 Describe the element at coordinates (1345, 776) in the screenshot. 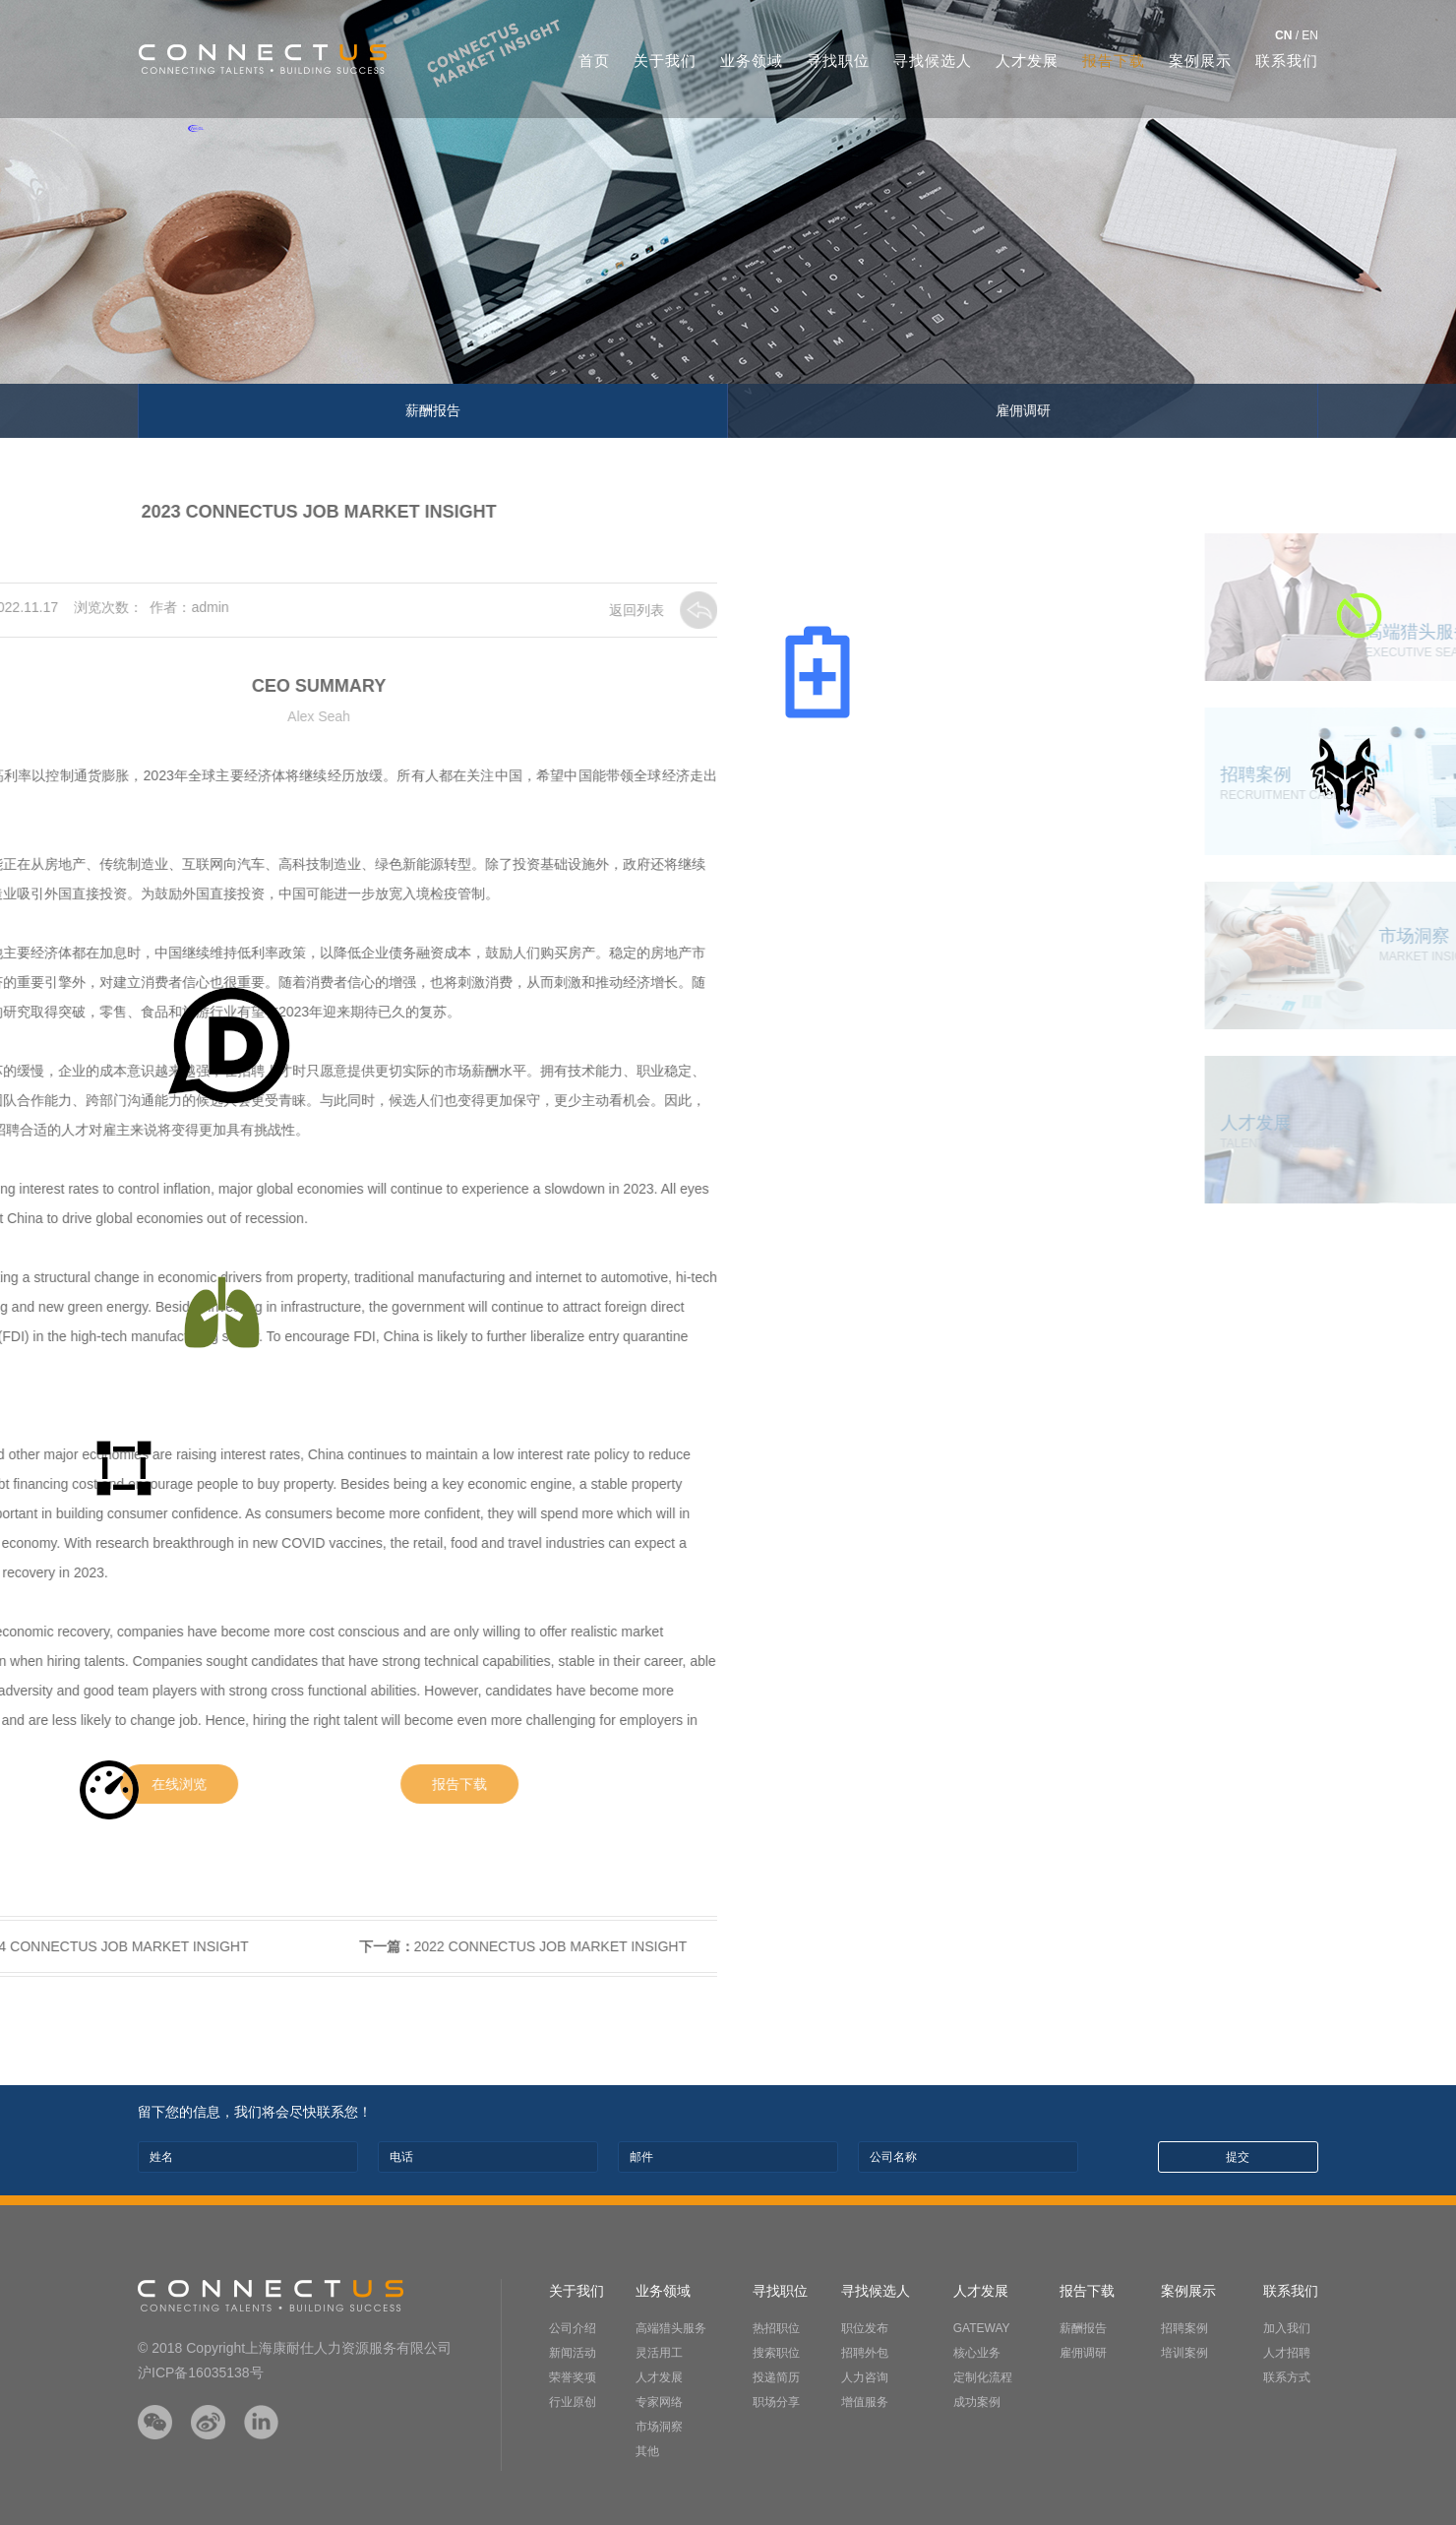

I see `wolf pack battalion brand logo` at that location.